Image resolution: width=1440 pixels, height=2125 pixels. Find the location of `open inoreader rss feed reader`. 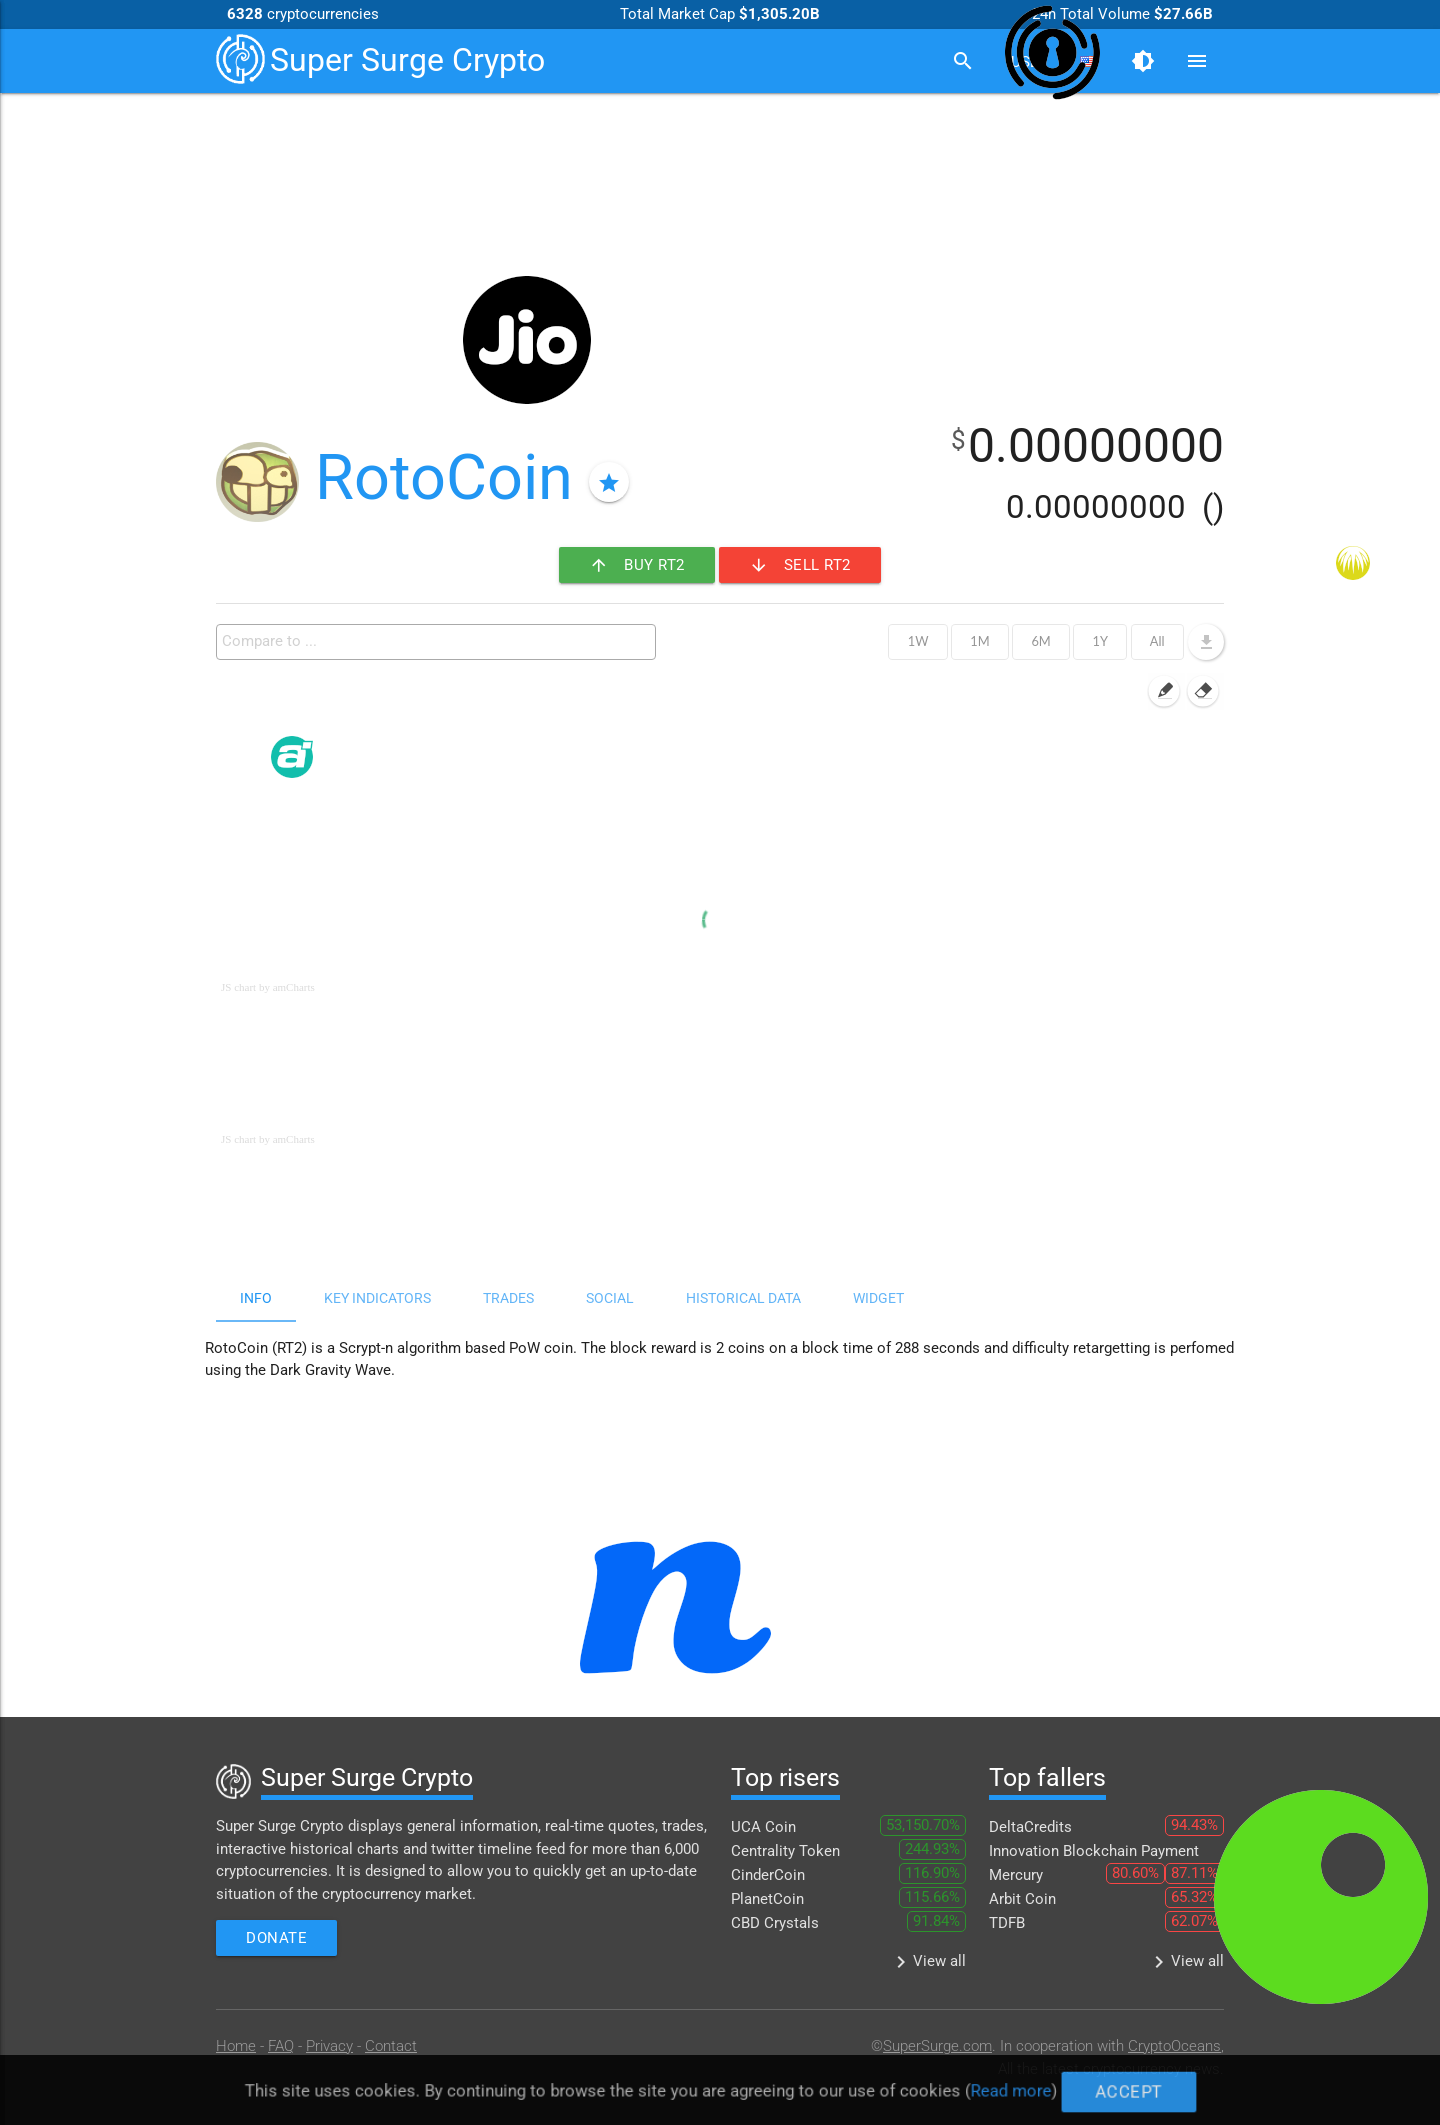

open inoreader rss feed reader is located at coordinates (1321, 1897).